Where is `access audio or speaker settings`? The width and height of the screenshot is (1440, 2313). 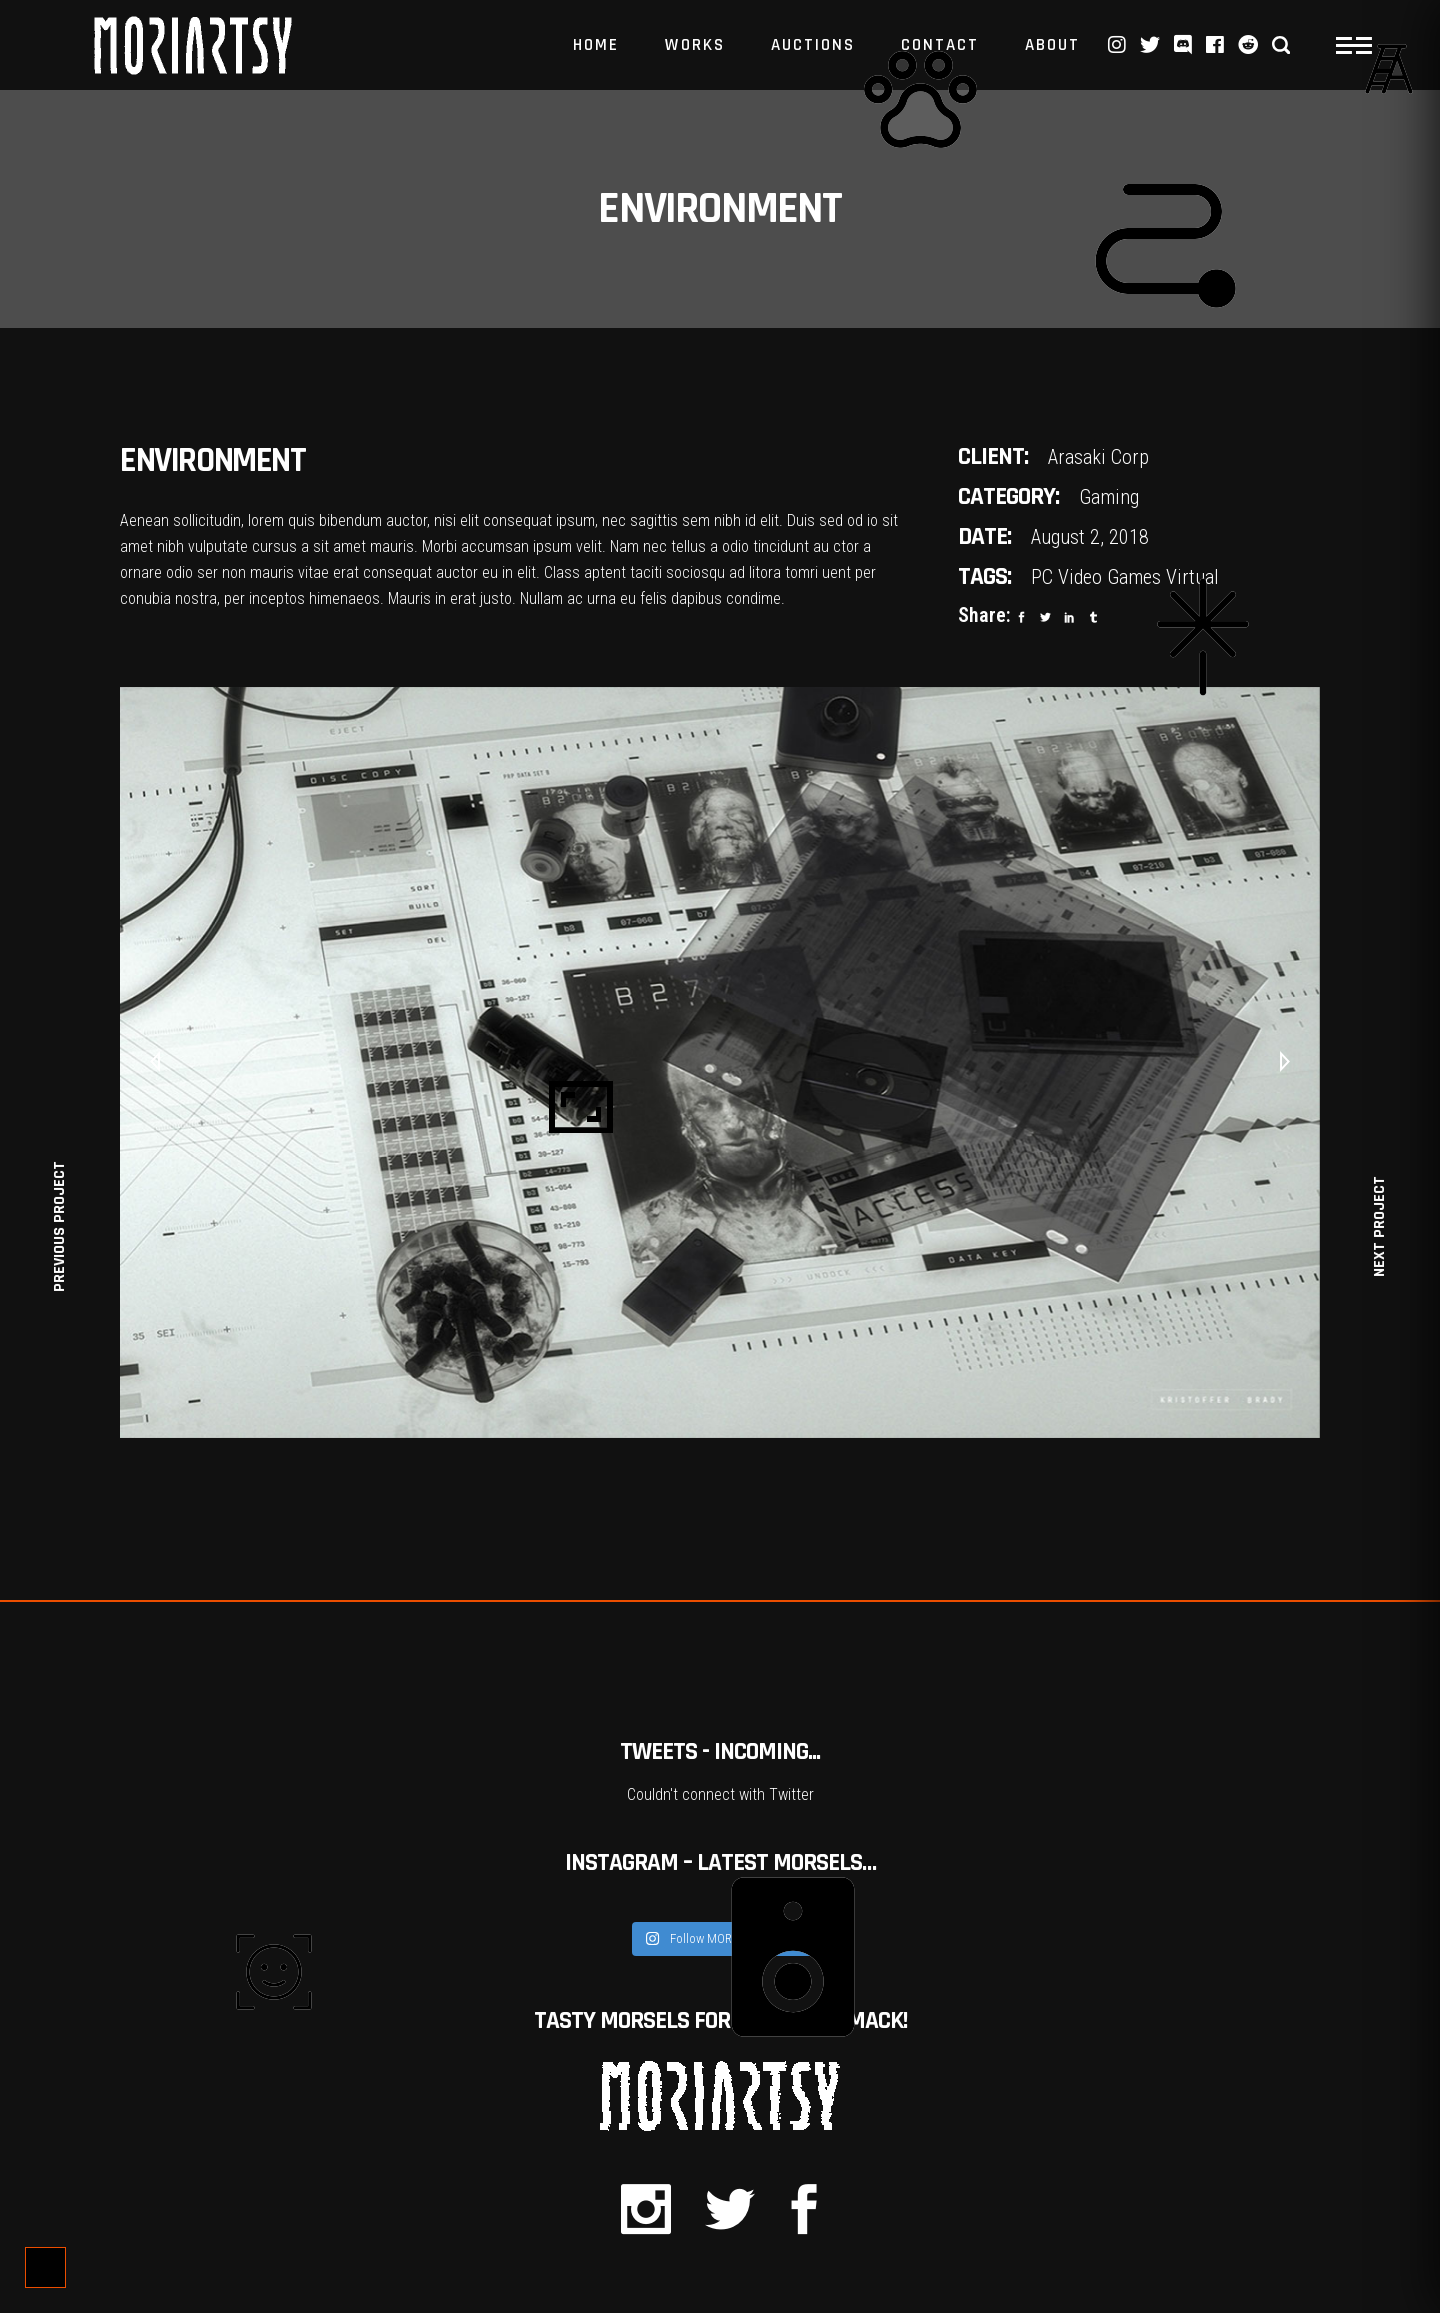
access audio or speaker settings is located at coordinates (793, 1957).